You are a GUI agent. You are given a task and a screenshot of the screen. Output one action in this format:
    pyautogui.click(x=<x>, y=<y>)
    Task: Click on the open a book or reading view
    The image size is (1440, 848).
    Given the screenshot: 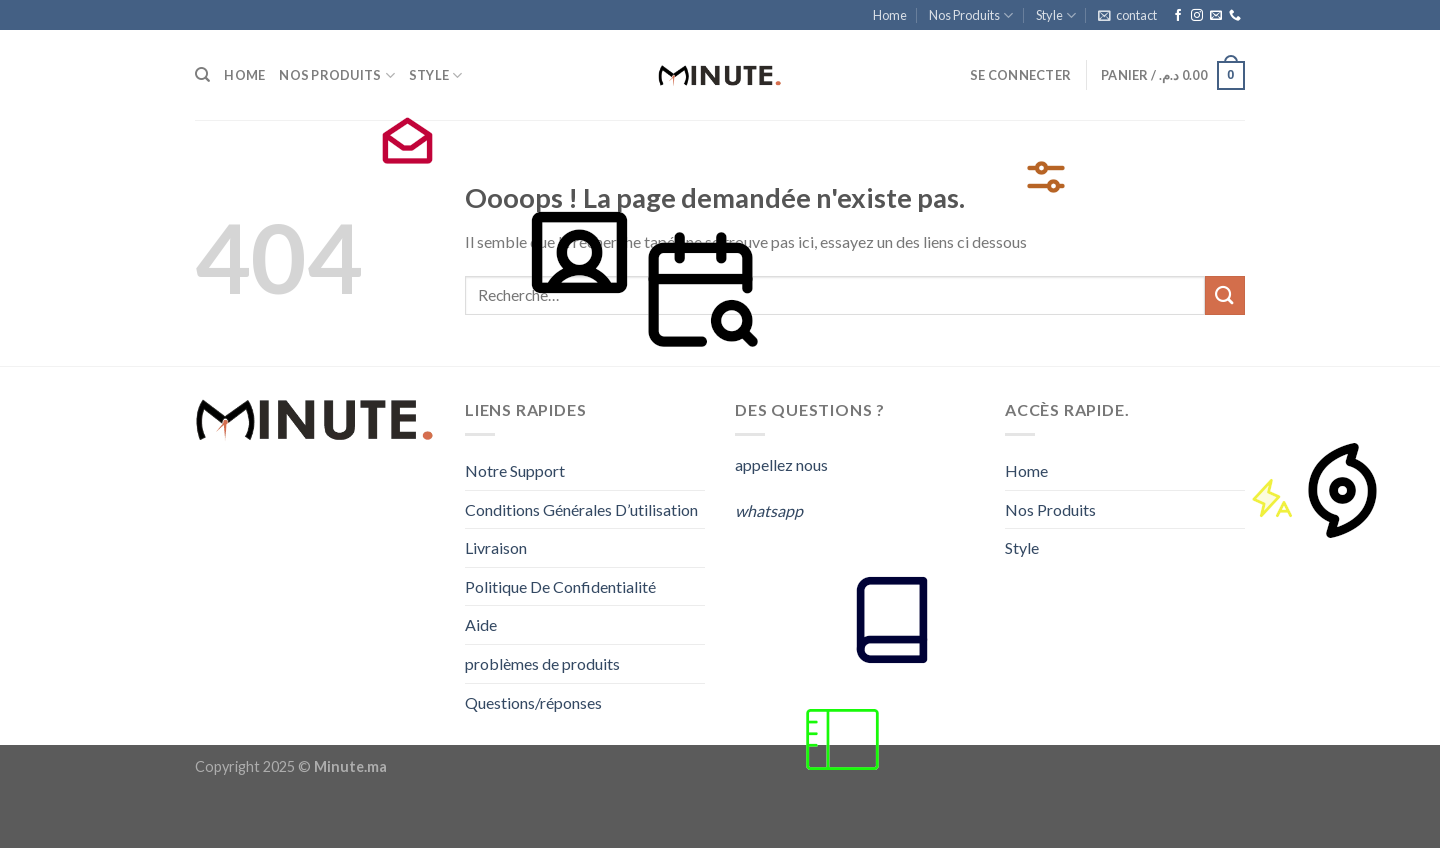 What is the action you would take?
    pyautogui.click(x=892, y=620)
    